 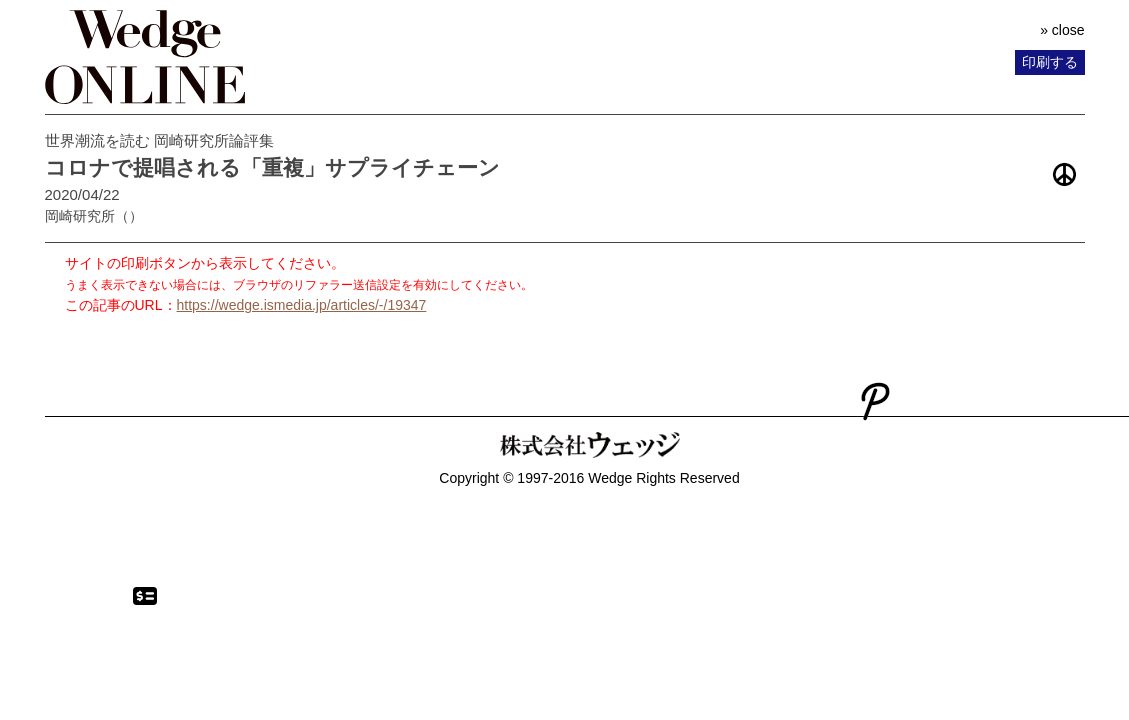 I want to click on pushover notification service logo, so click(x=874, y=401).